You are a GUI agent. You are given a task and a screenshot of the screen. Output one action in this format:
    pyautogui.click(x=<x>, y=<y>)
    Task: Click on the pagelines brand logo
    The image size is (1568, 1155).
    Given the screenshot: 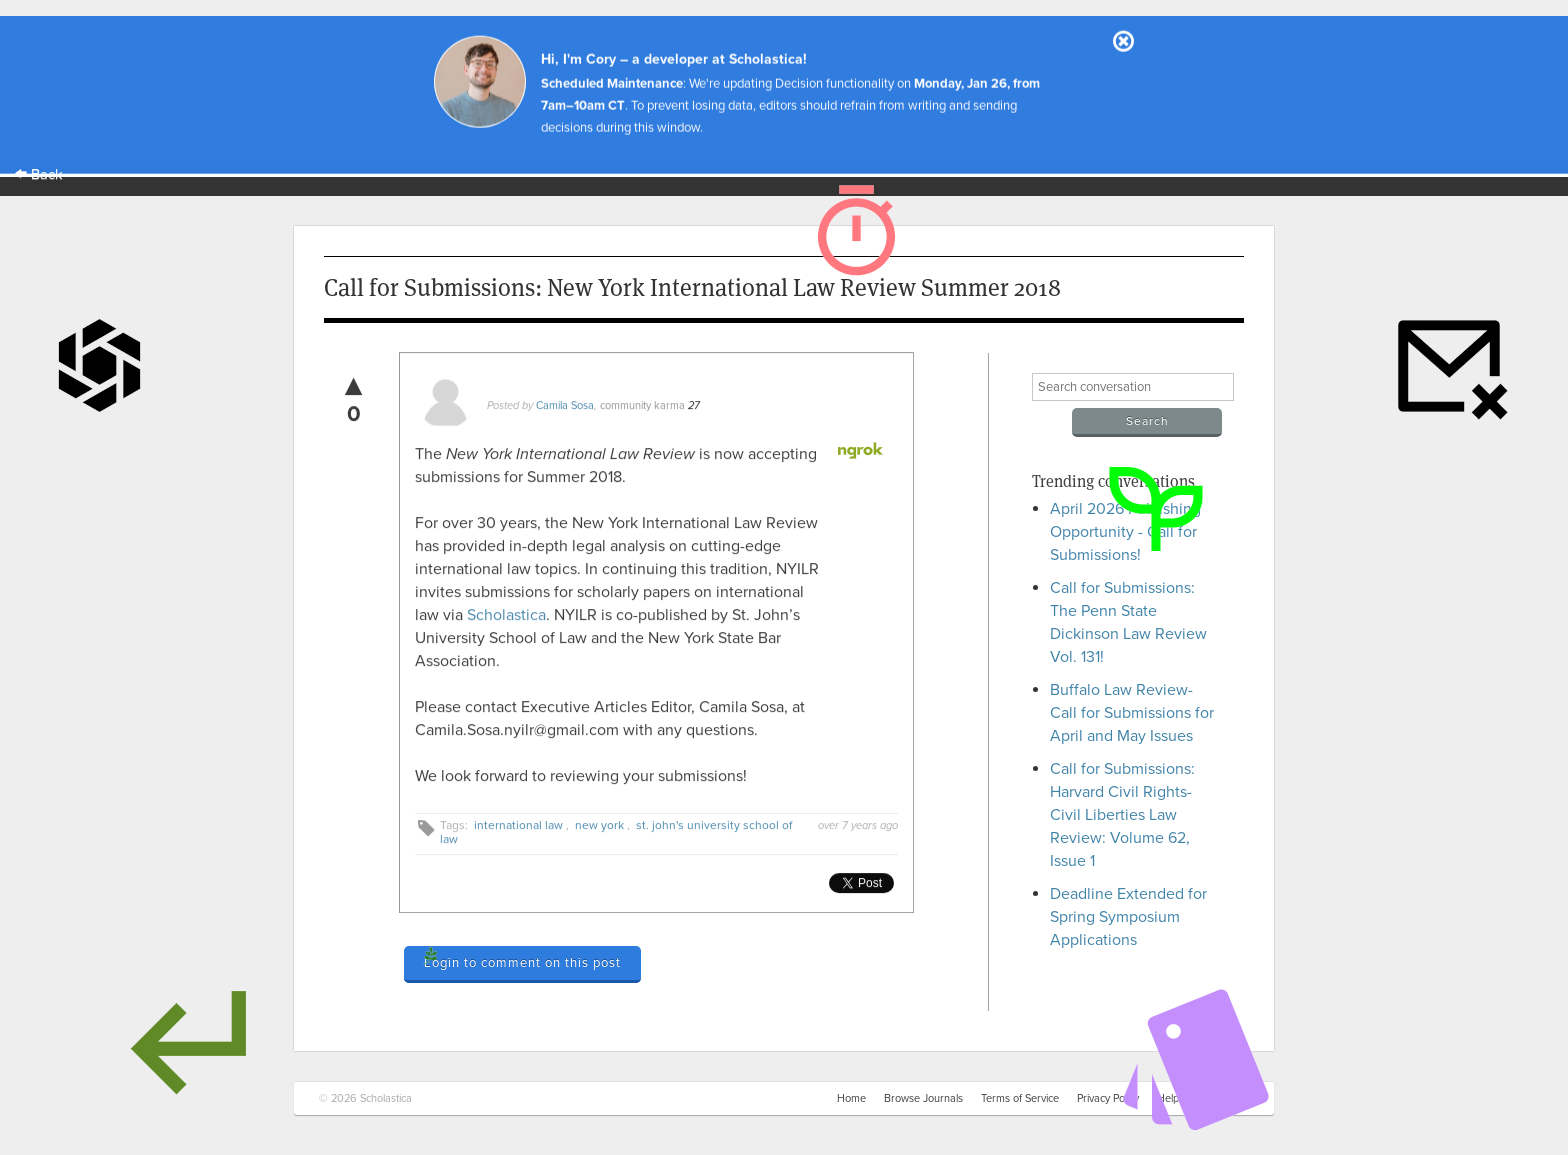 What is the action you would take?
    pyautogui.click(x=430, y=955)
    